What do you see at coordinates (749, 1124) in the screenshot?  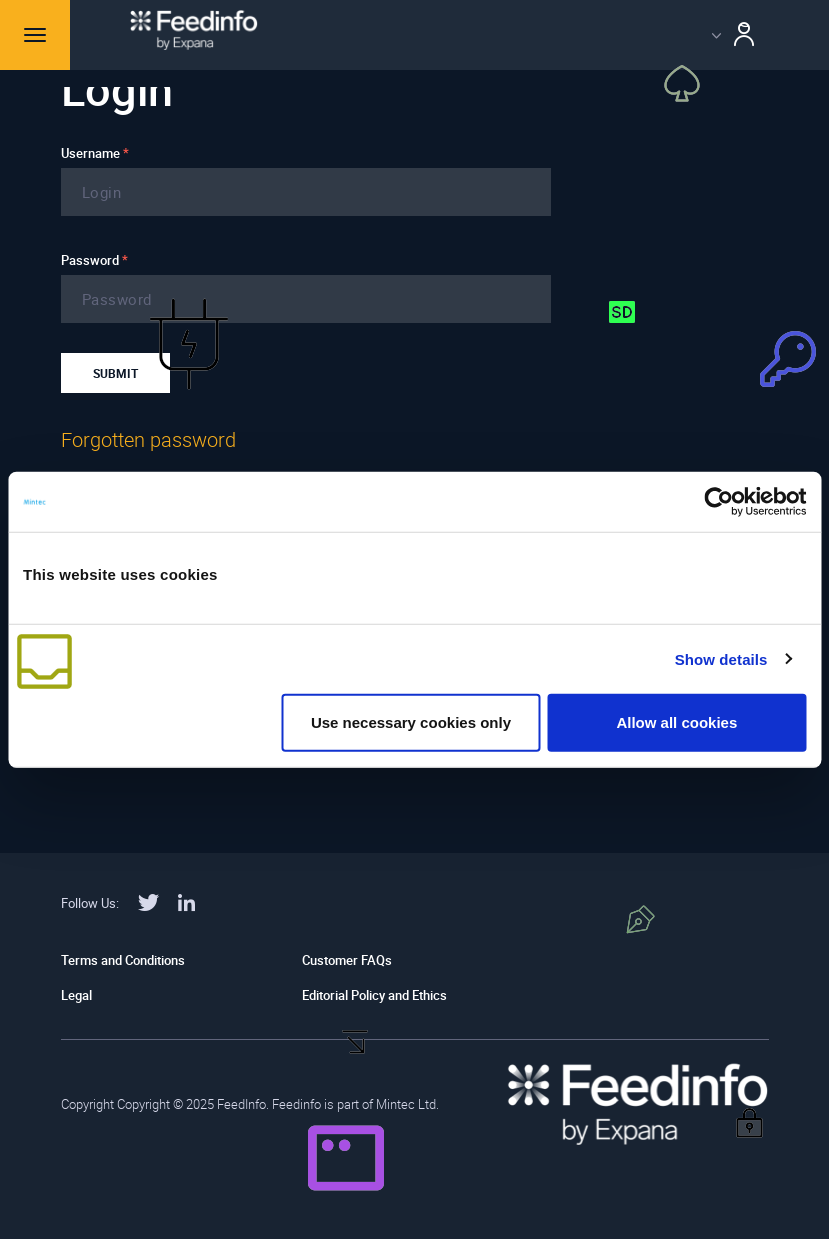 I see `access security or privacy settings` at bounding box center [749, 1124].